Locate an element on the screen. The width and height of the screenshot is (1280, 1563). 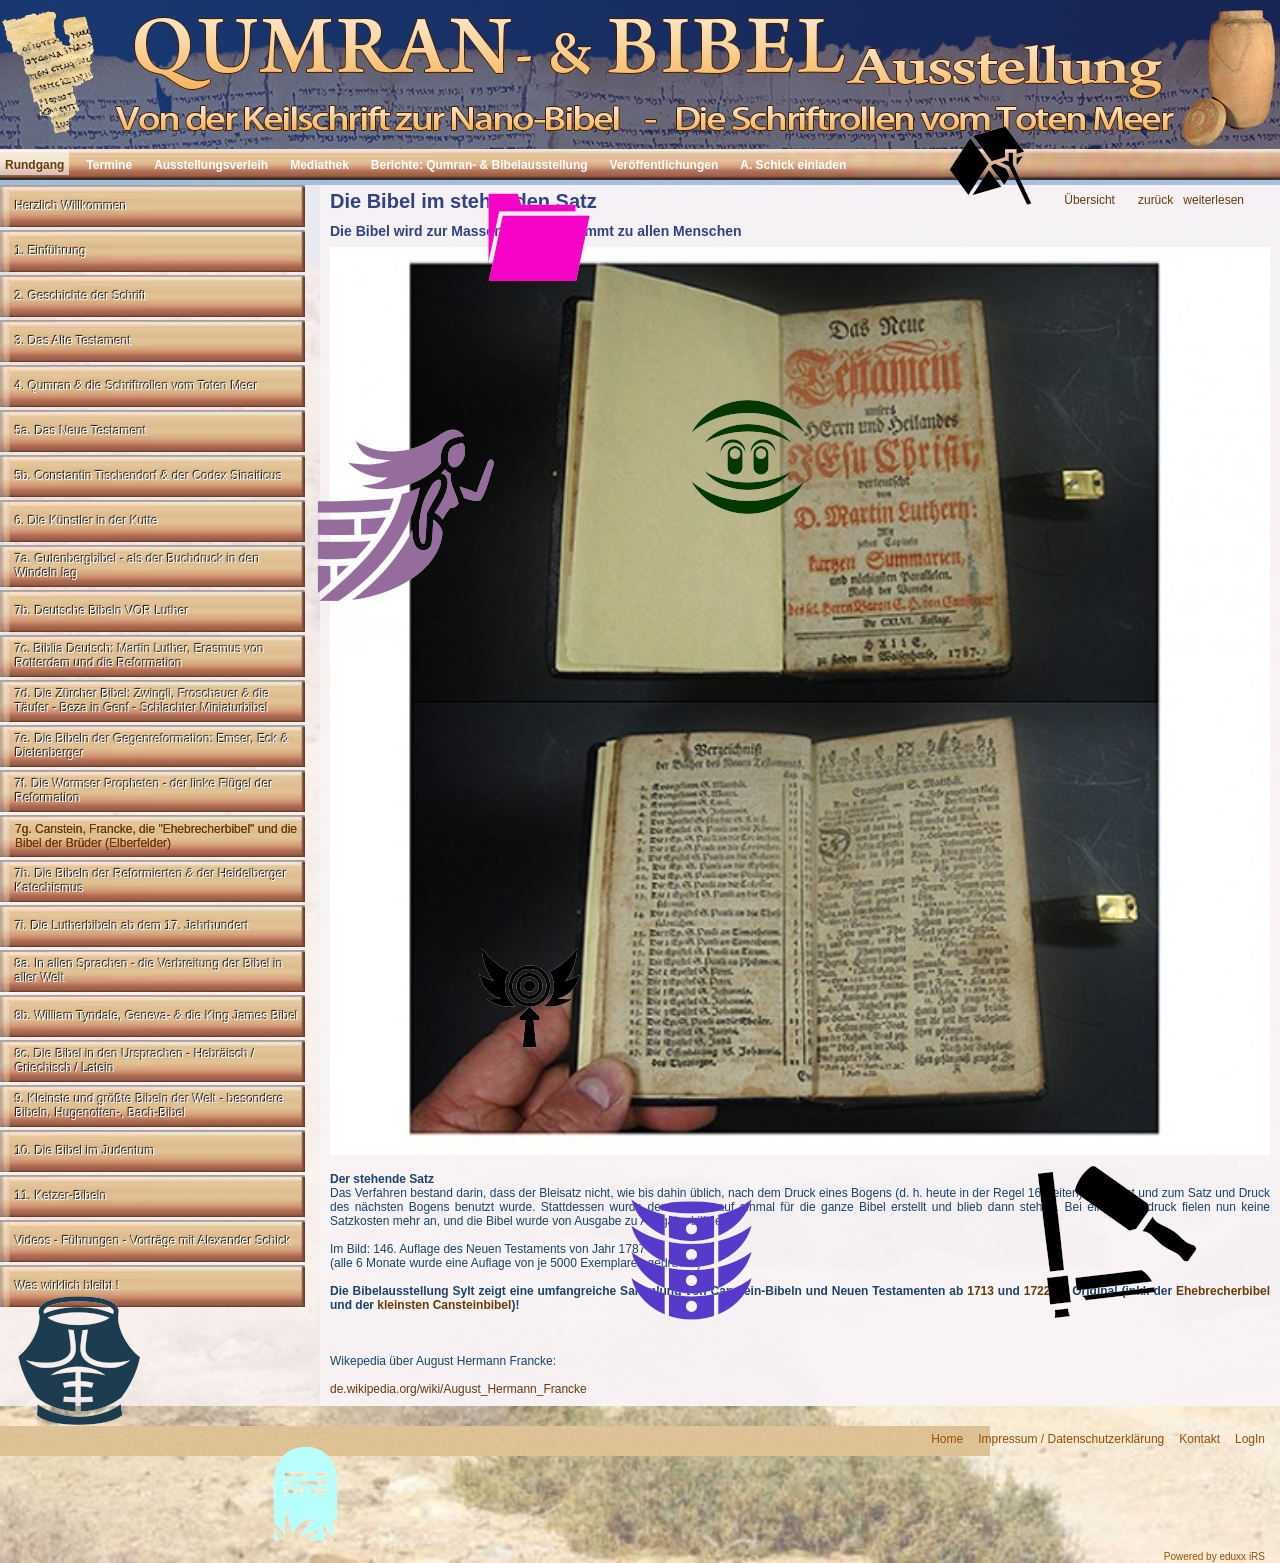
open or browse files in a folder is located at coordinates (537, 235).